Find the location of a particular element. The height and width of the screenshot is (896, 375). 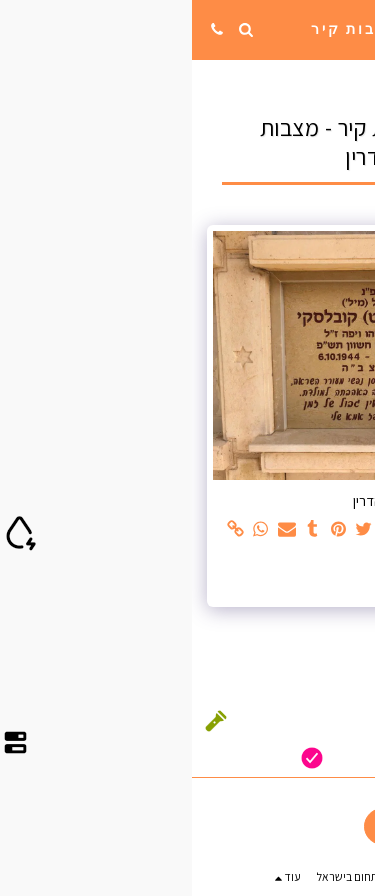

view task list or to-do items is located at coordinates (15, 742).